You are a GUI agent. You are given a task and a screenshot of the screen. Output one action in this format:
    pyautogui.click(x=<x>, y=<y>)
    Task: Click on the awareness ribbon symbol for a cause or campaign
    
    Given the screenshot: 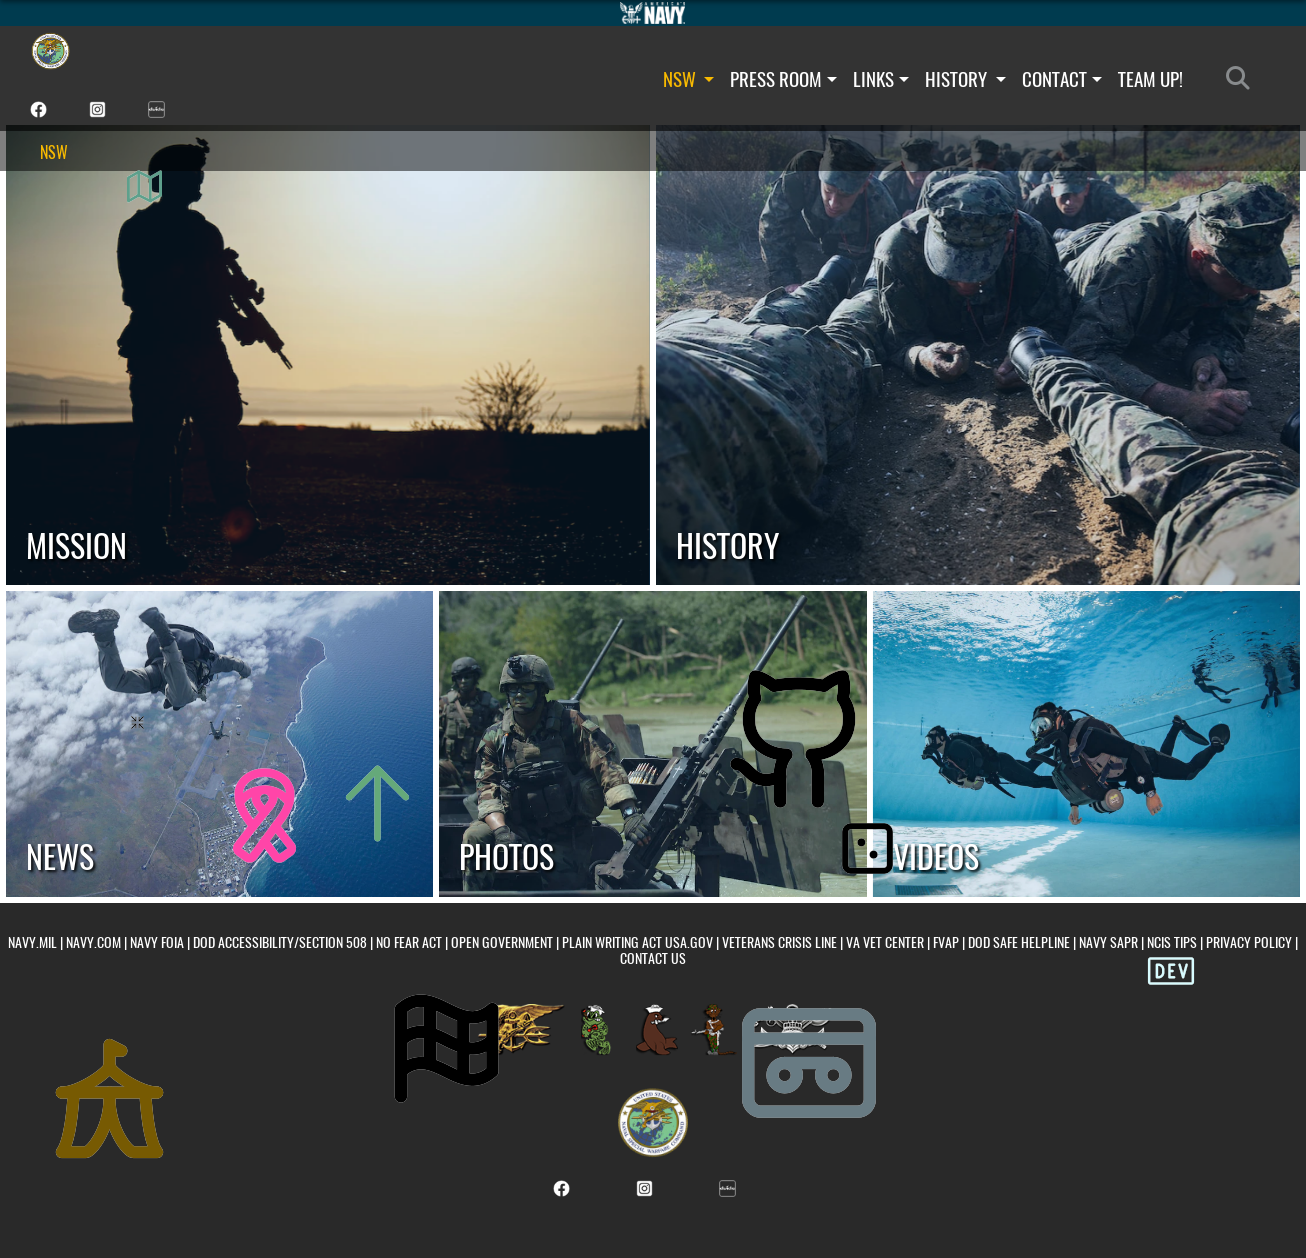 What is the action you would take?
    pyautogui.click(x=264, y=815)
    